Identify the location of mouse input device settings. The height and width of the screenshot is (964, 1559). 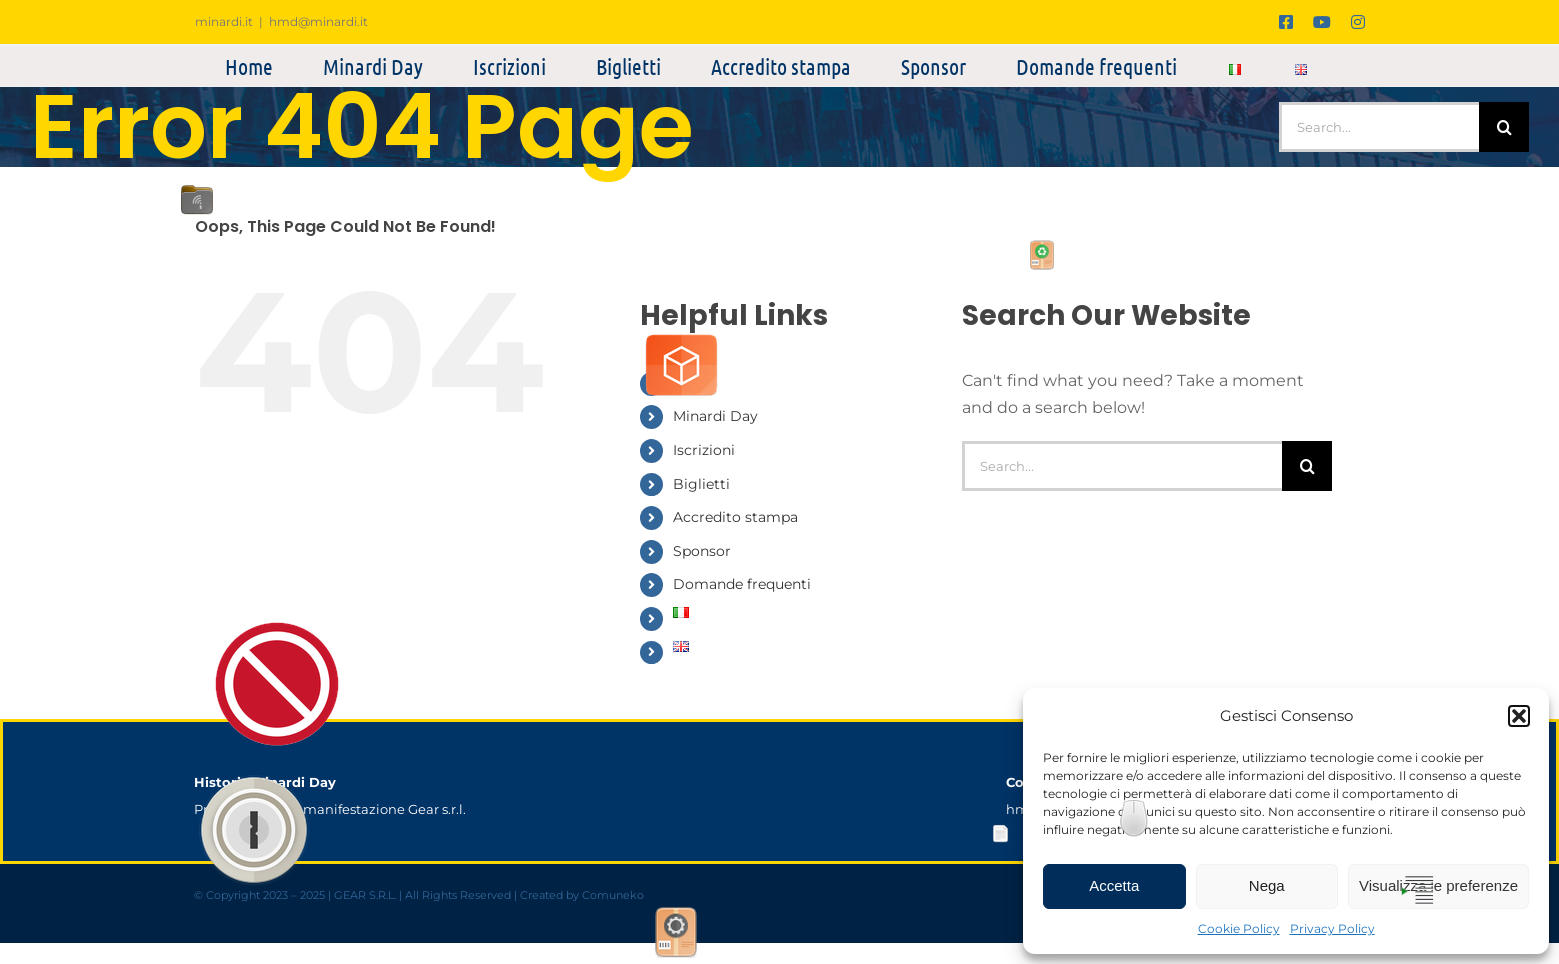
(1133, 818).